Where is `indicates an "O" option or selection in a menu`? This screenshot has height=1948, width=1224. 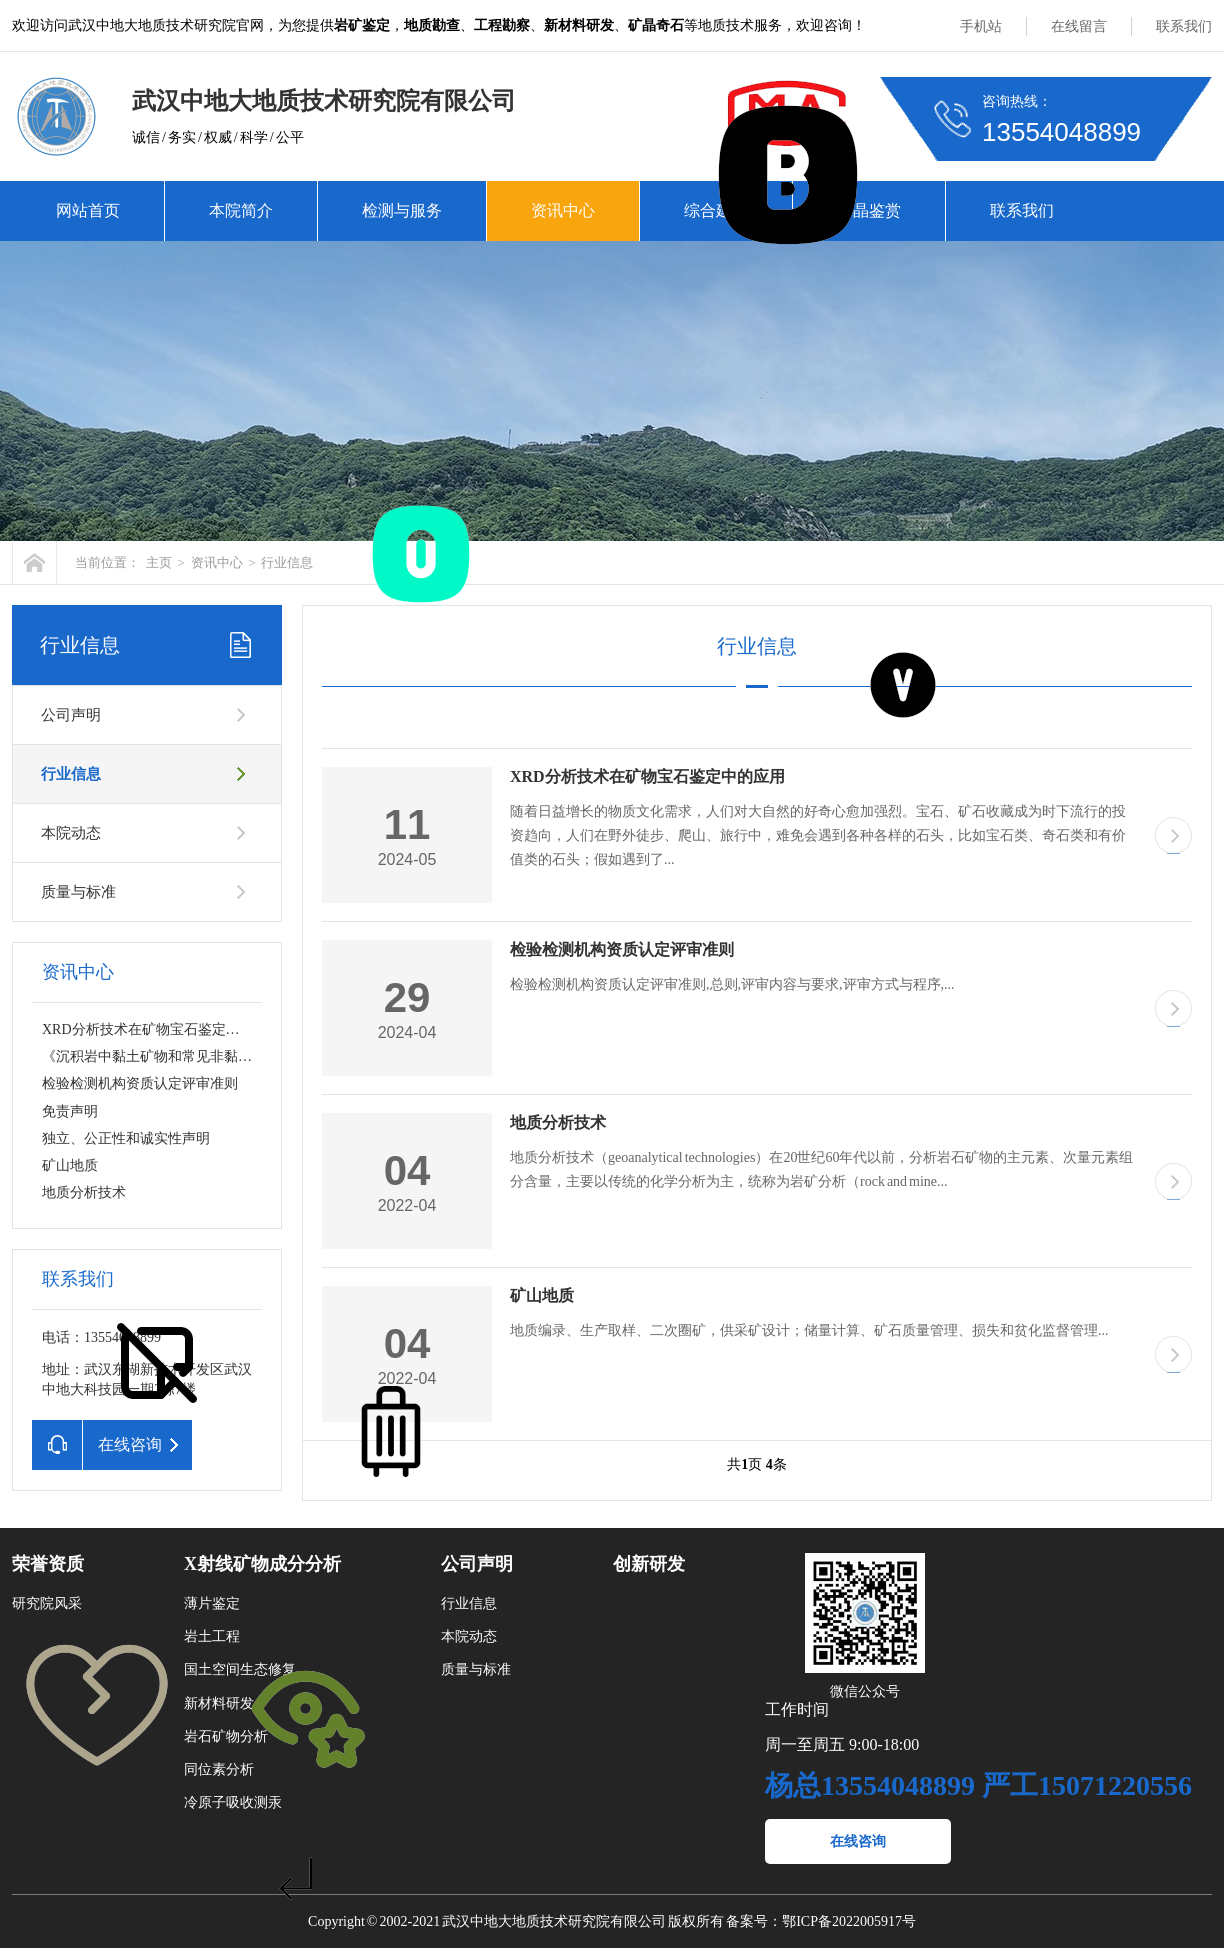 indicates an "O" option or selection in a menu is located at coordinates (421, 554).